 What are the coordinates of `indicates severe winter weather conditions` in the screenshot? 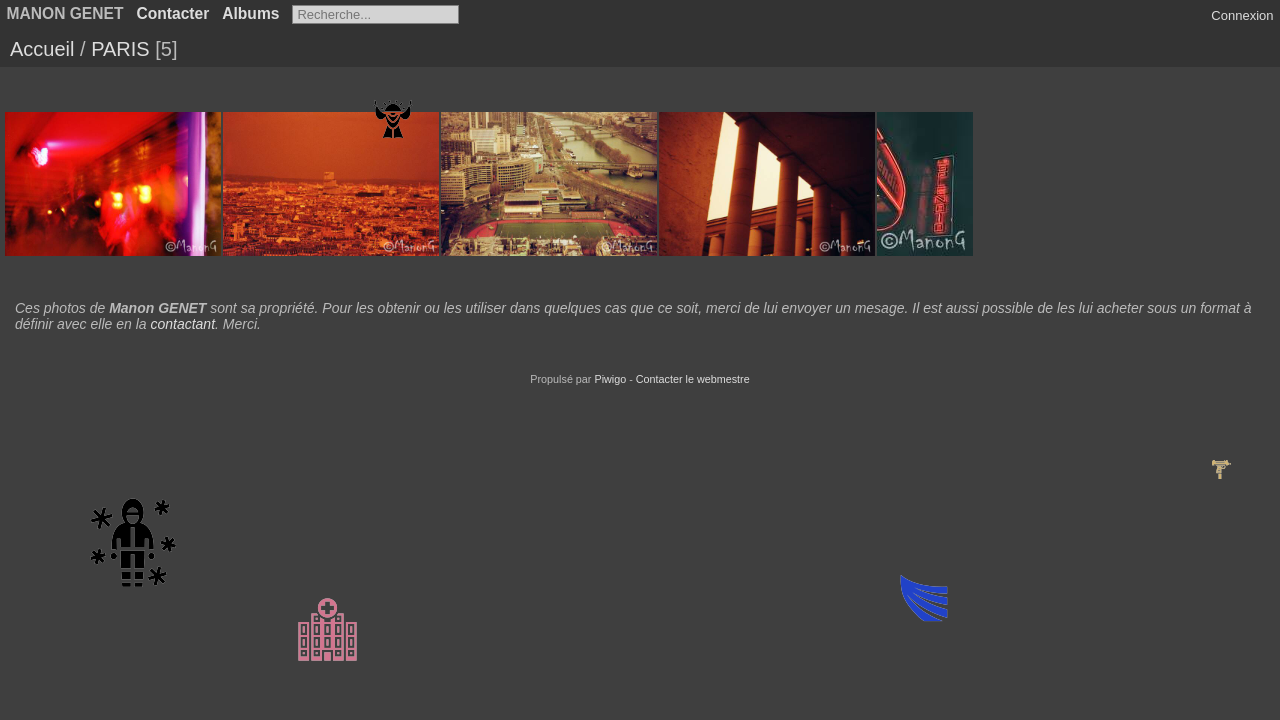 It's located at (132, 542).